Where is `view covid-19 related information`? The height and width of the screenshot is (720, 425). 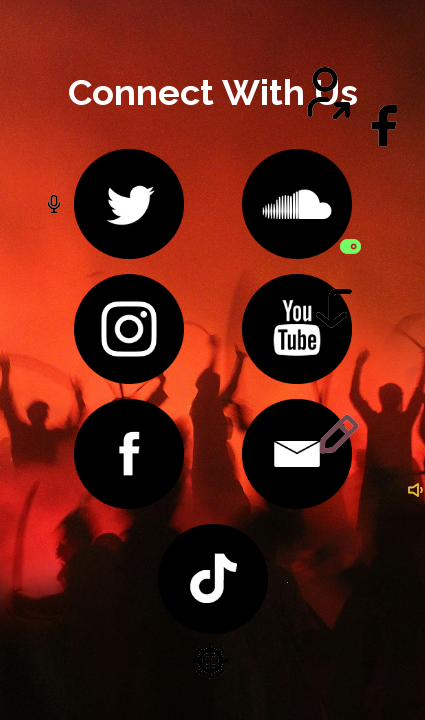 view covid-19 related information is located at coordinates (210, 660).